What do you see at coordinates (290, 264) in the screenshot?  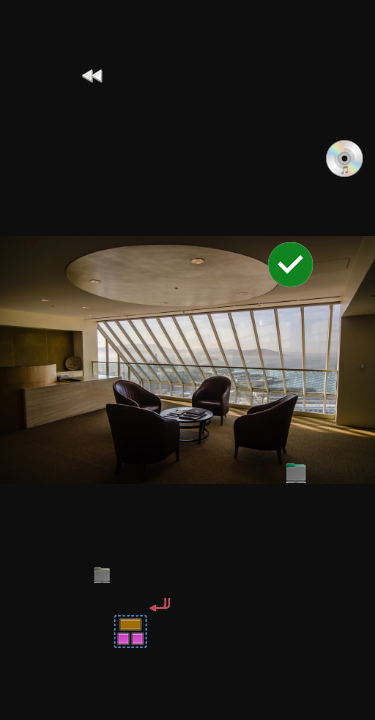 I see `confirm or apply changes in a dialog` at bounding box center [290, 264].